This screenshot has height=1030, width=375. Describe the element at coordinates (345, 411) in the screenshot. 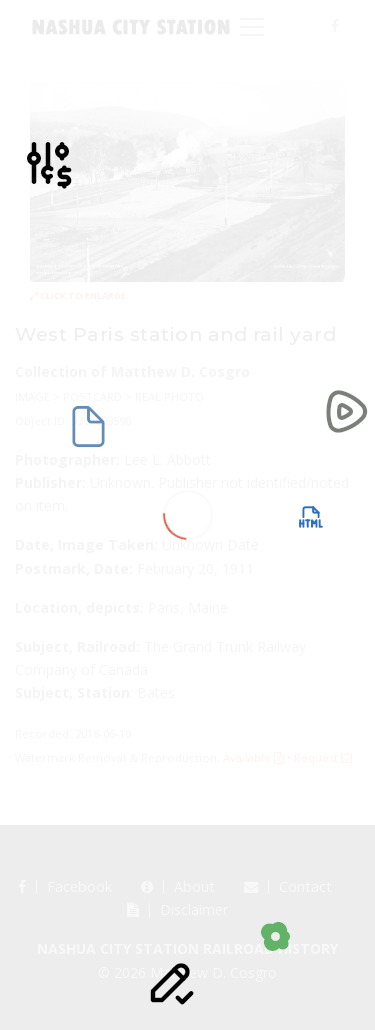

I see `open the Rumble video platform` at that location.